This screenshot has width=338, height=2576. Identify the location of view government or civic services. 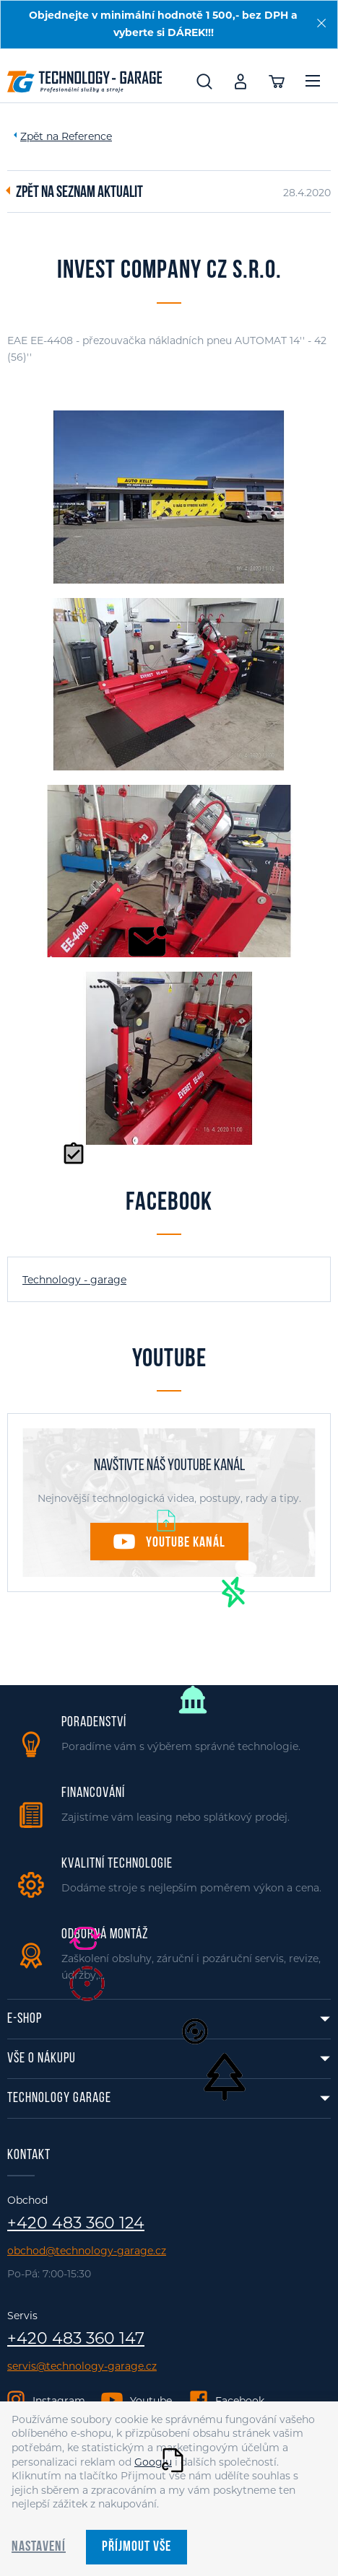
(193, 1700).